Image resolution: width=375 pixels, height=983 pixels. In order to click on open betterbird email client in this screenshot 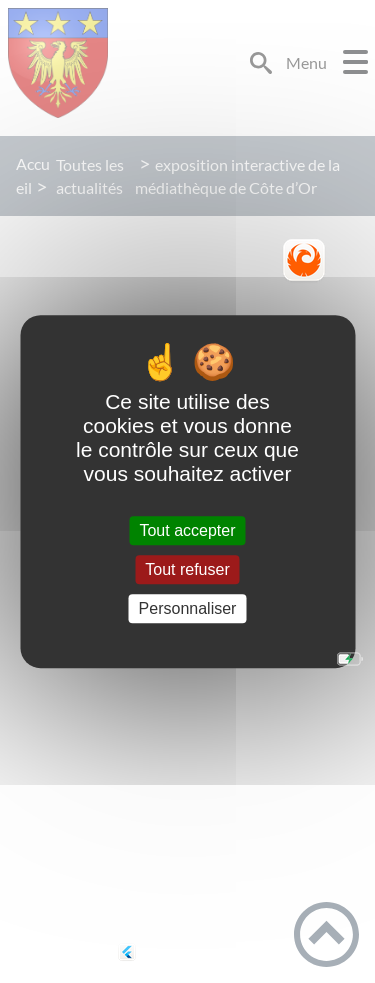, I will do `click(304, 260)`.